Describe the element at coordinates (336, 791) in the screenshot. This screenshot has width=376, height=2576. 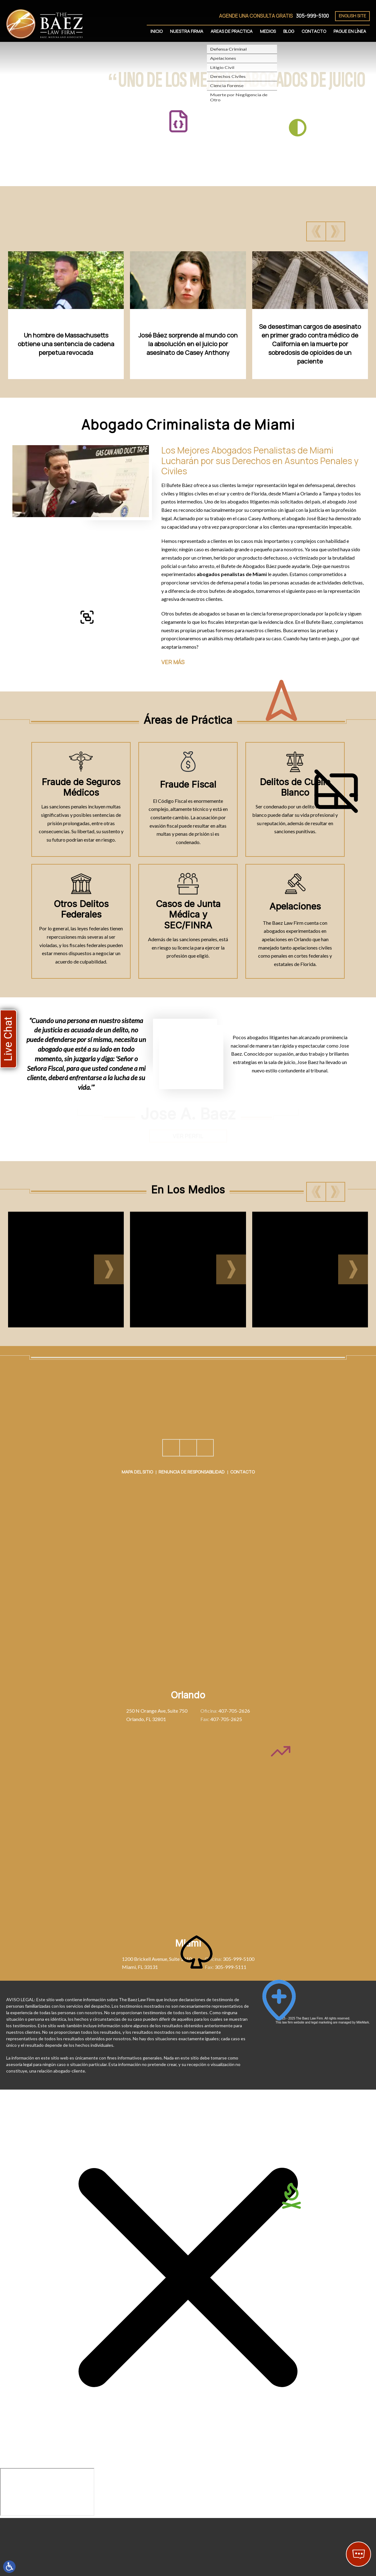
I see `disable touchpad input` at that location.